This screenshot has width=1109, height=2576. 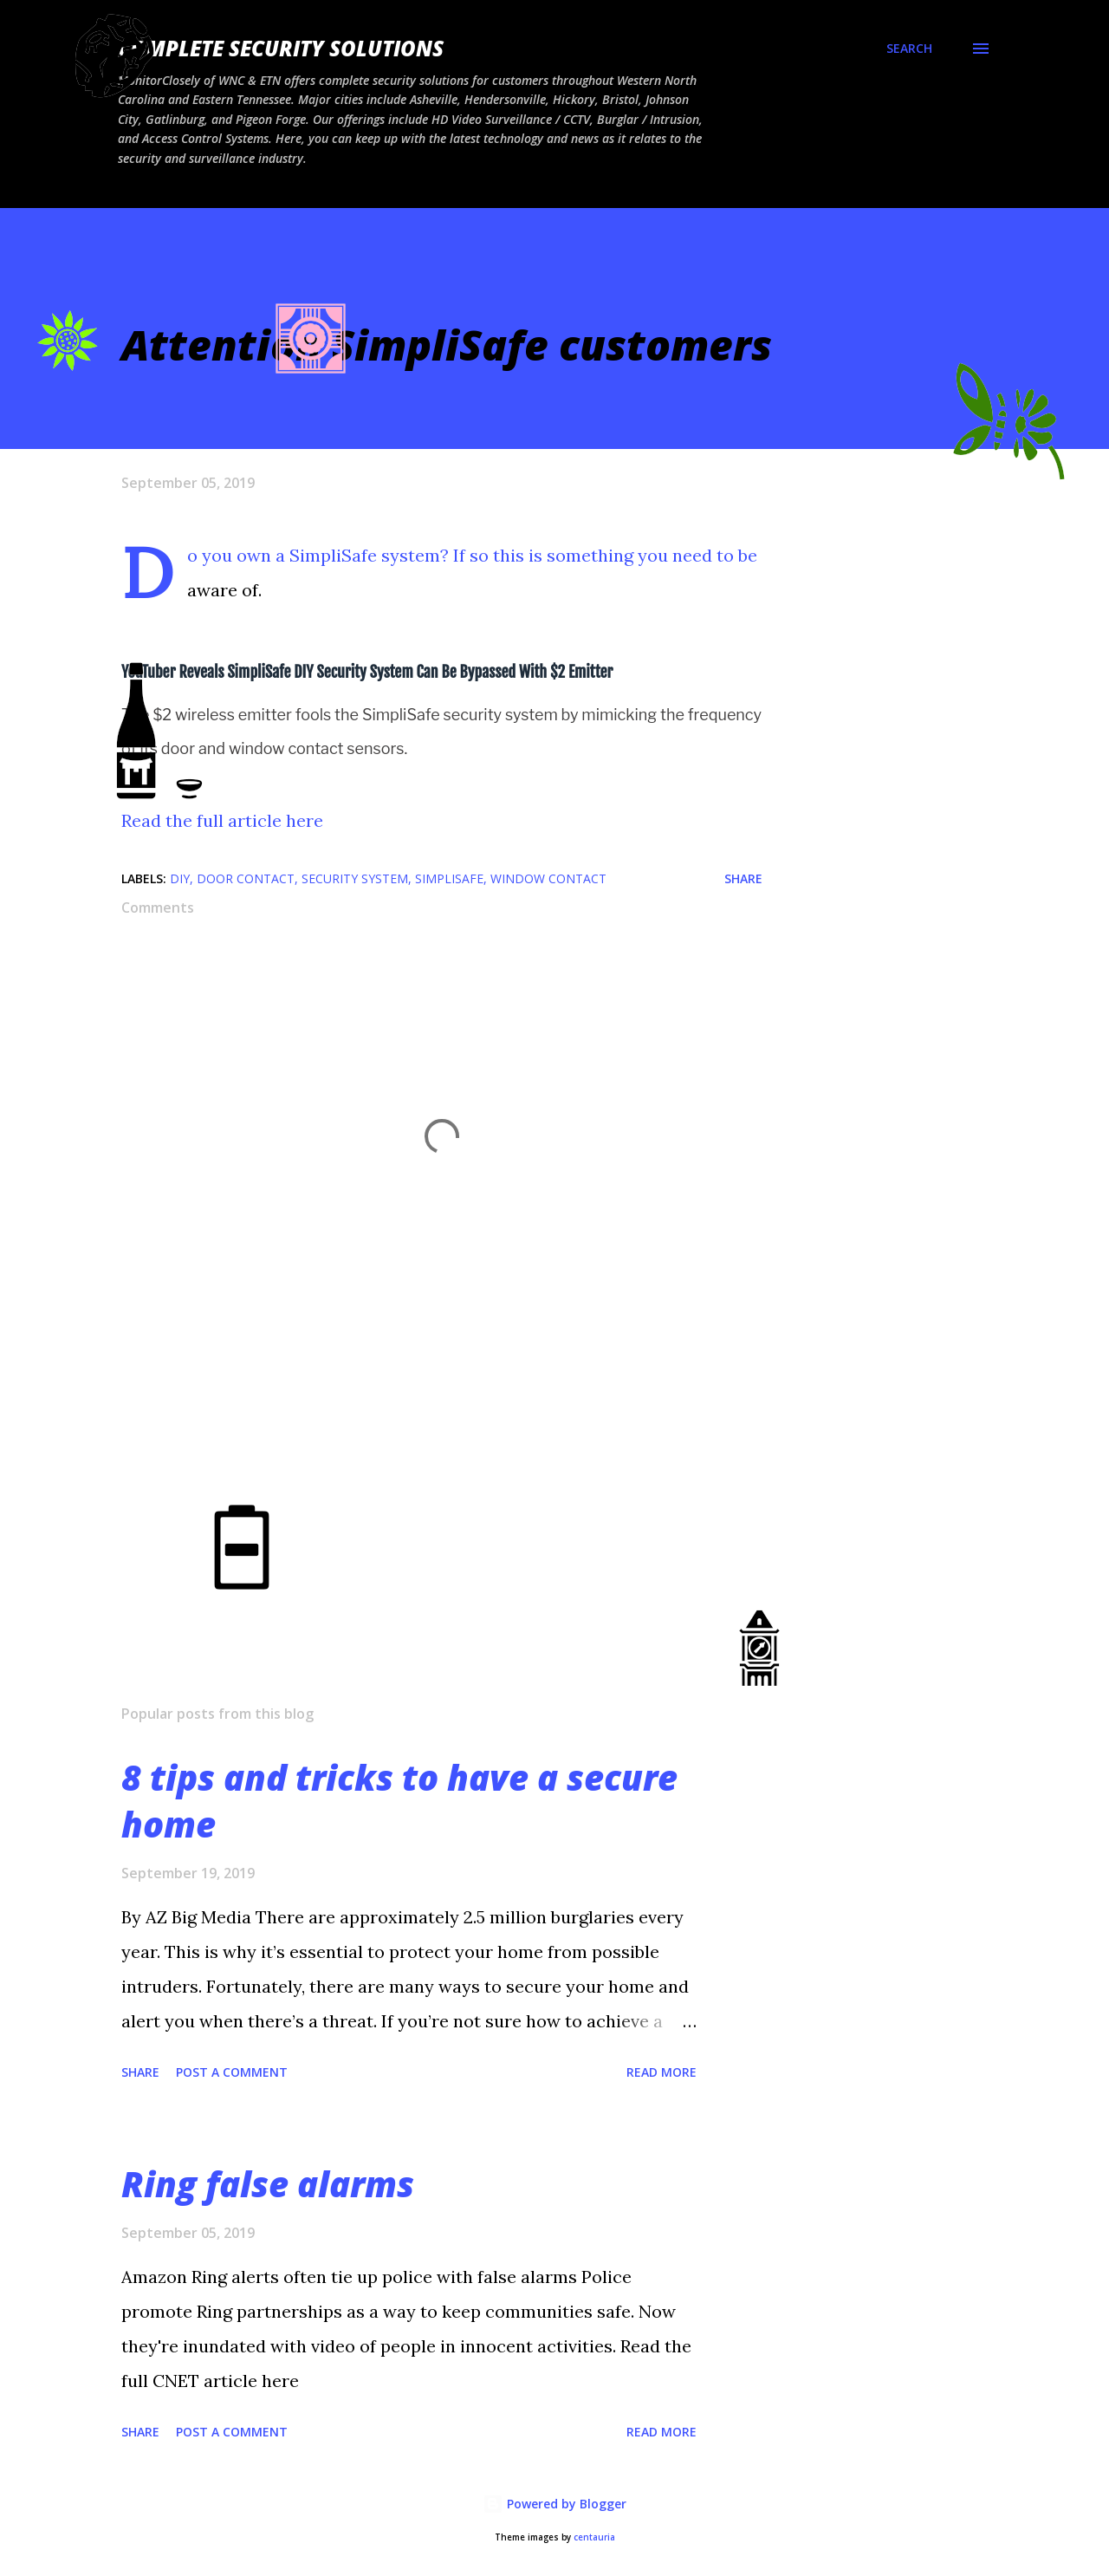 What do you see at coordinates (68, 341) in the screenshot?
I see `indicates a garden or farming feature in a game` at bounding box center [68, 341].